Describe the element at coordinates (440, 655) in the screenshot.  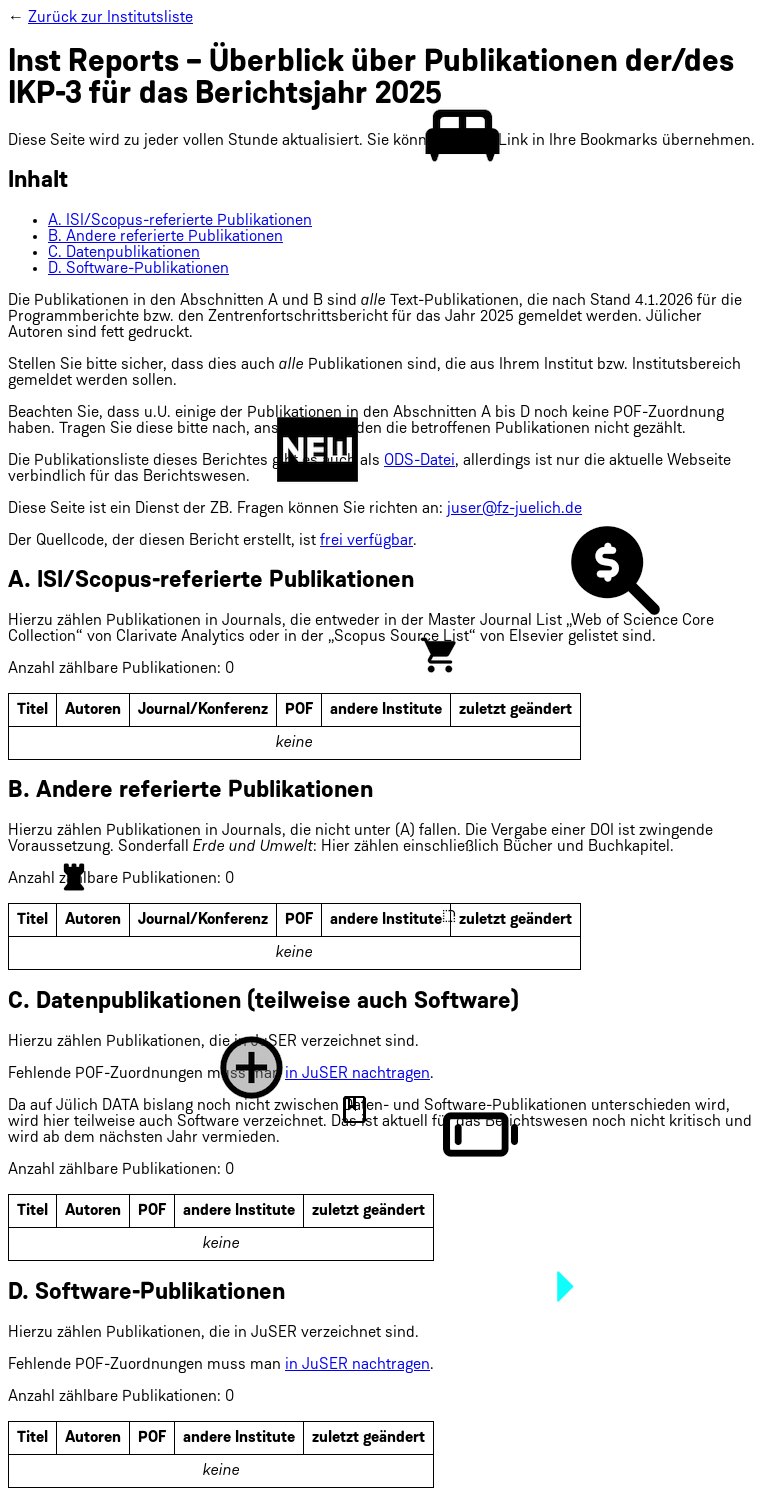
I see `view your shopping cart` at that location.